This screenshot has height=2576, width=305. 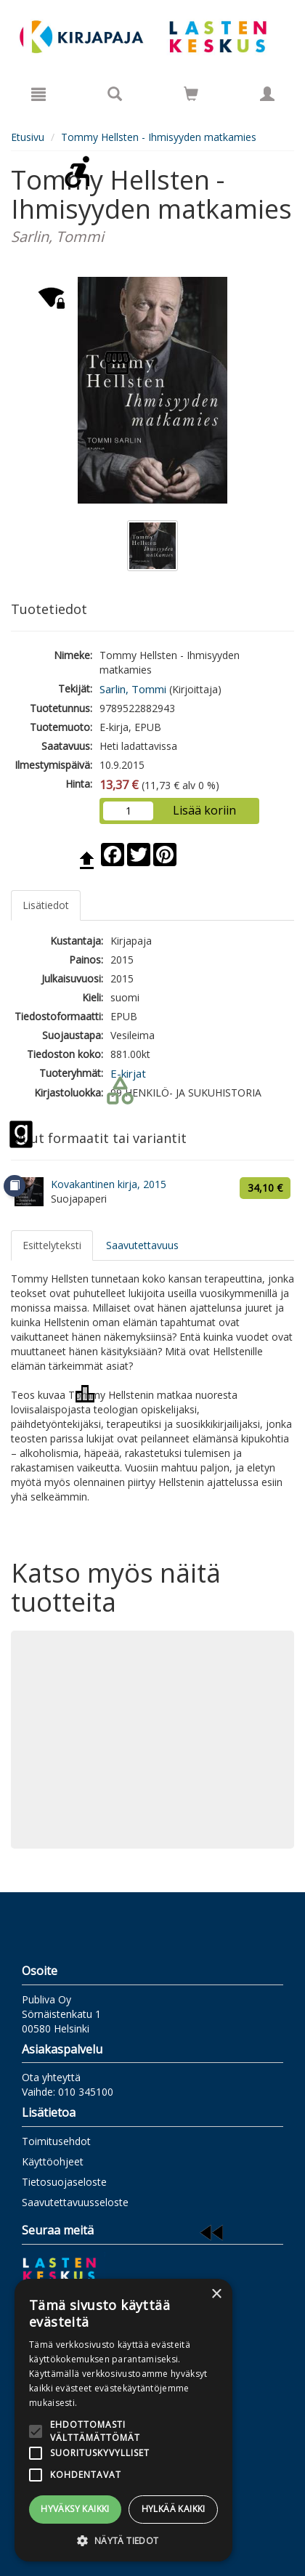 What do you see at coordinates (21, 1134) in the screenshot?
I see `open Goodreads app` at bounding box center [21, 1134].